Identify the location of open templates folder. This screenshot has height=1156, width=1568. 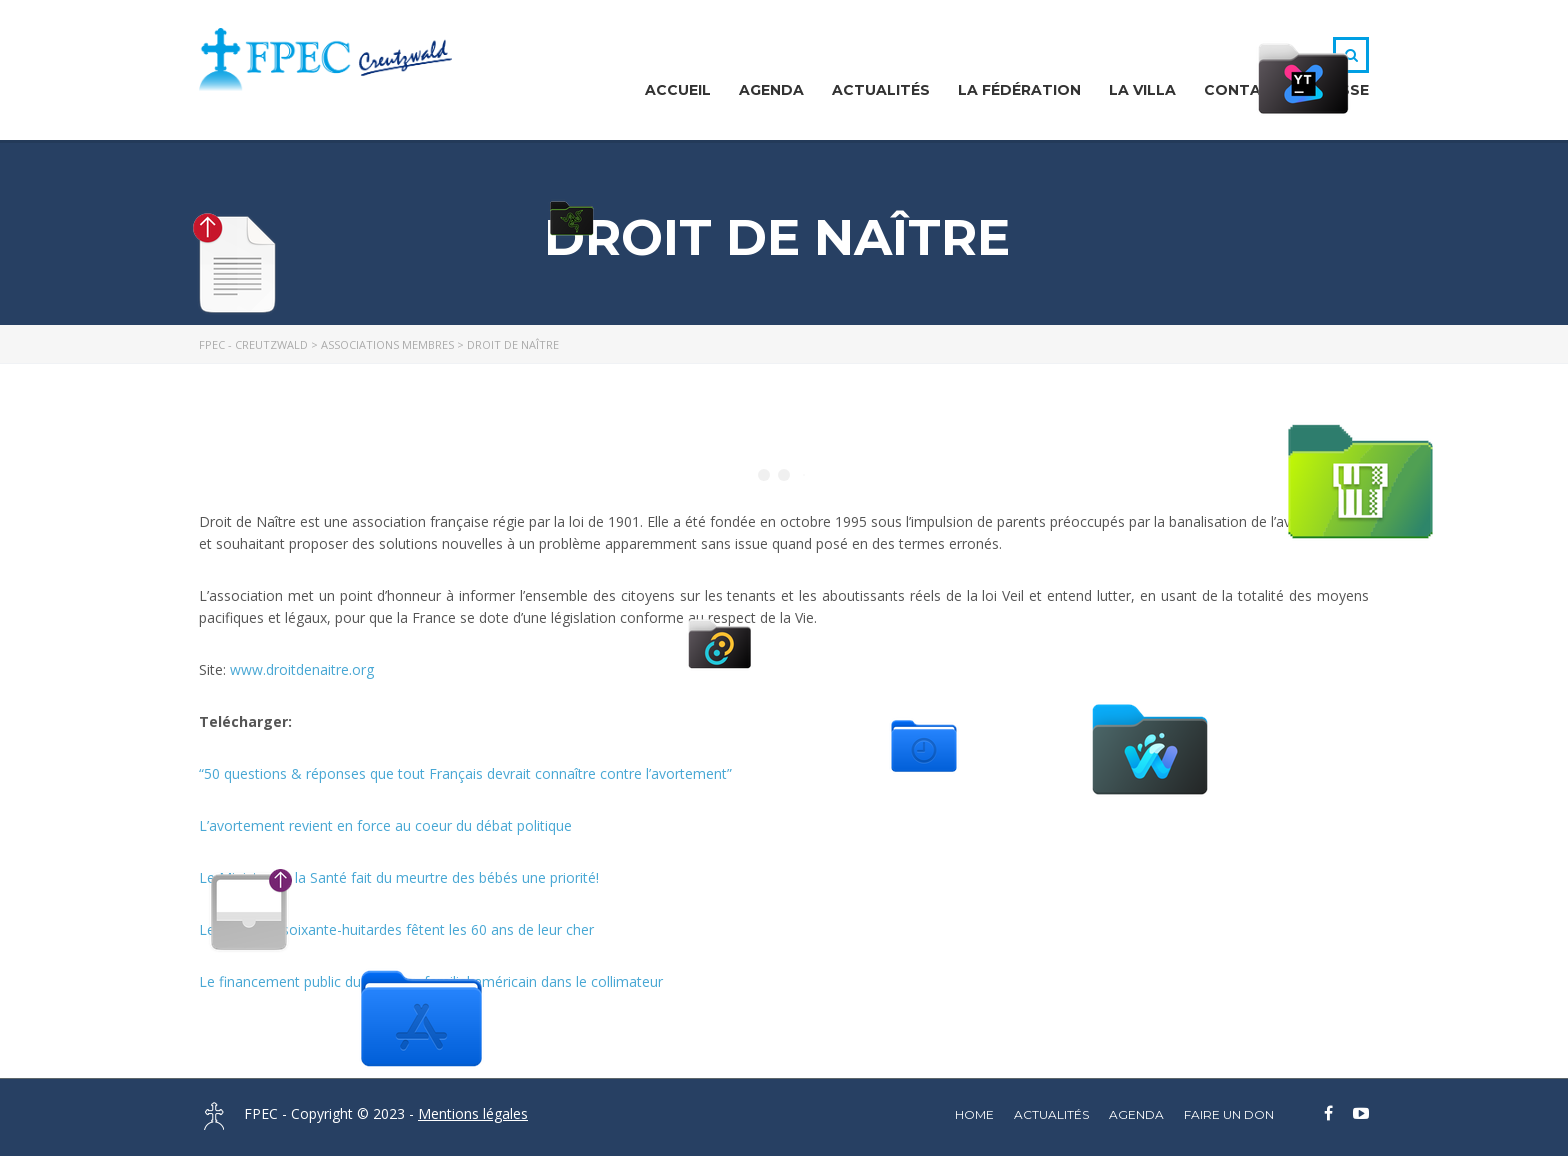
(421, 1018).